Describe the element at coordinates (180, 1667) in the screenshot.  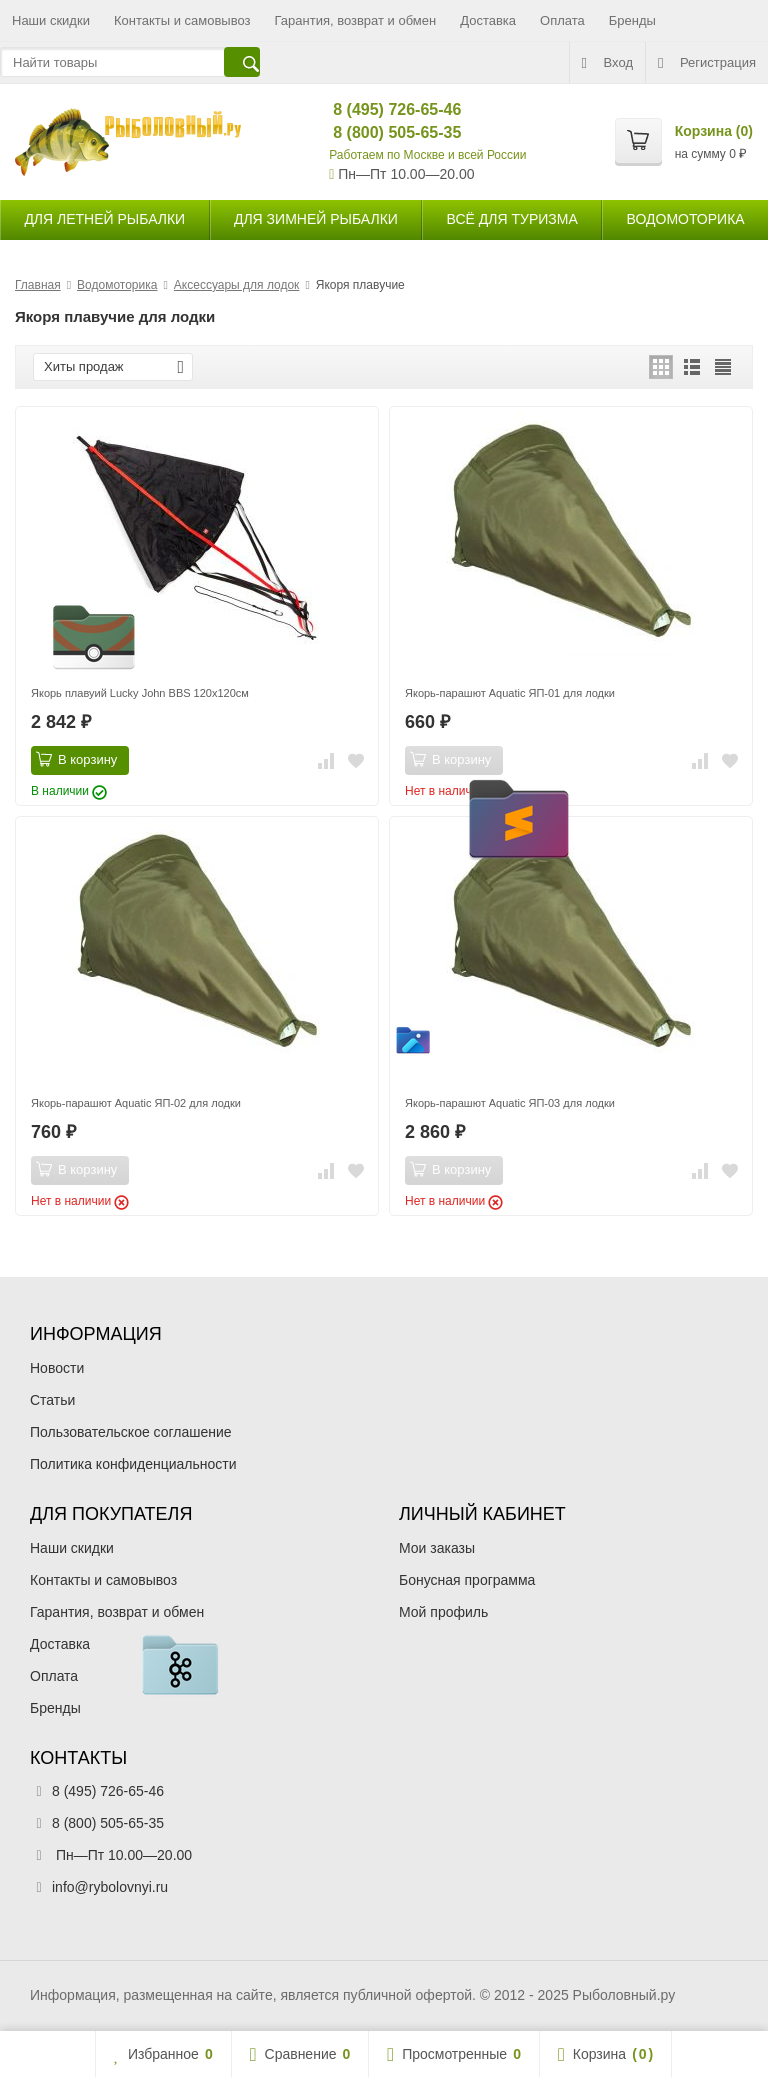
I see `folder containing apache kafka configuration files` at that location.